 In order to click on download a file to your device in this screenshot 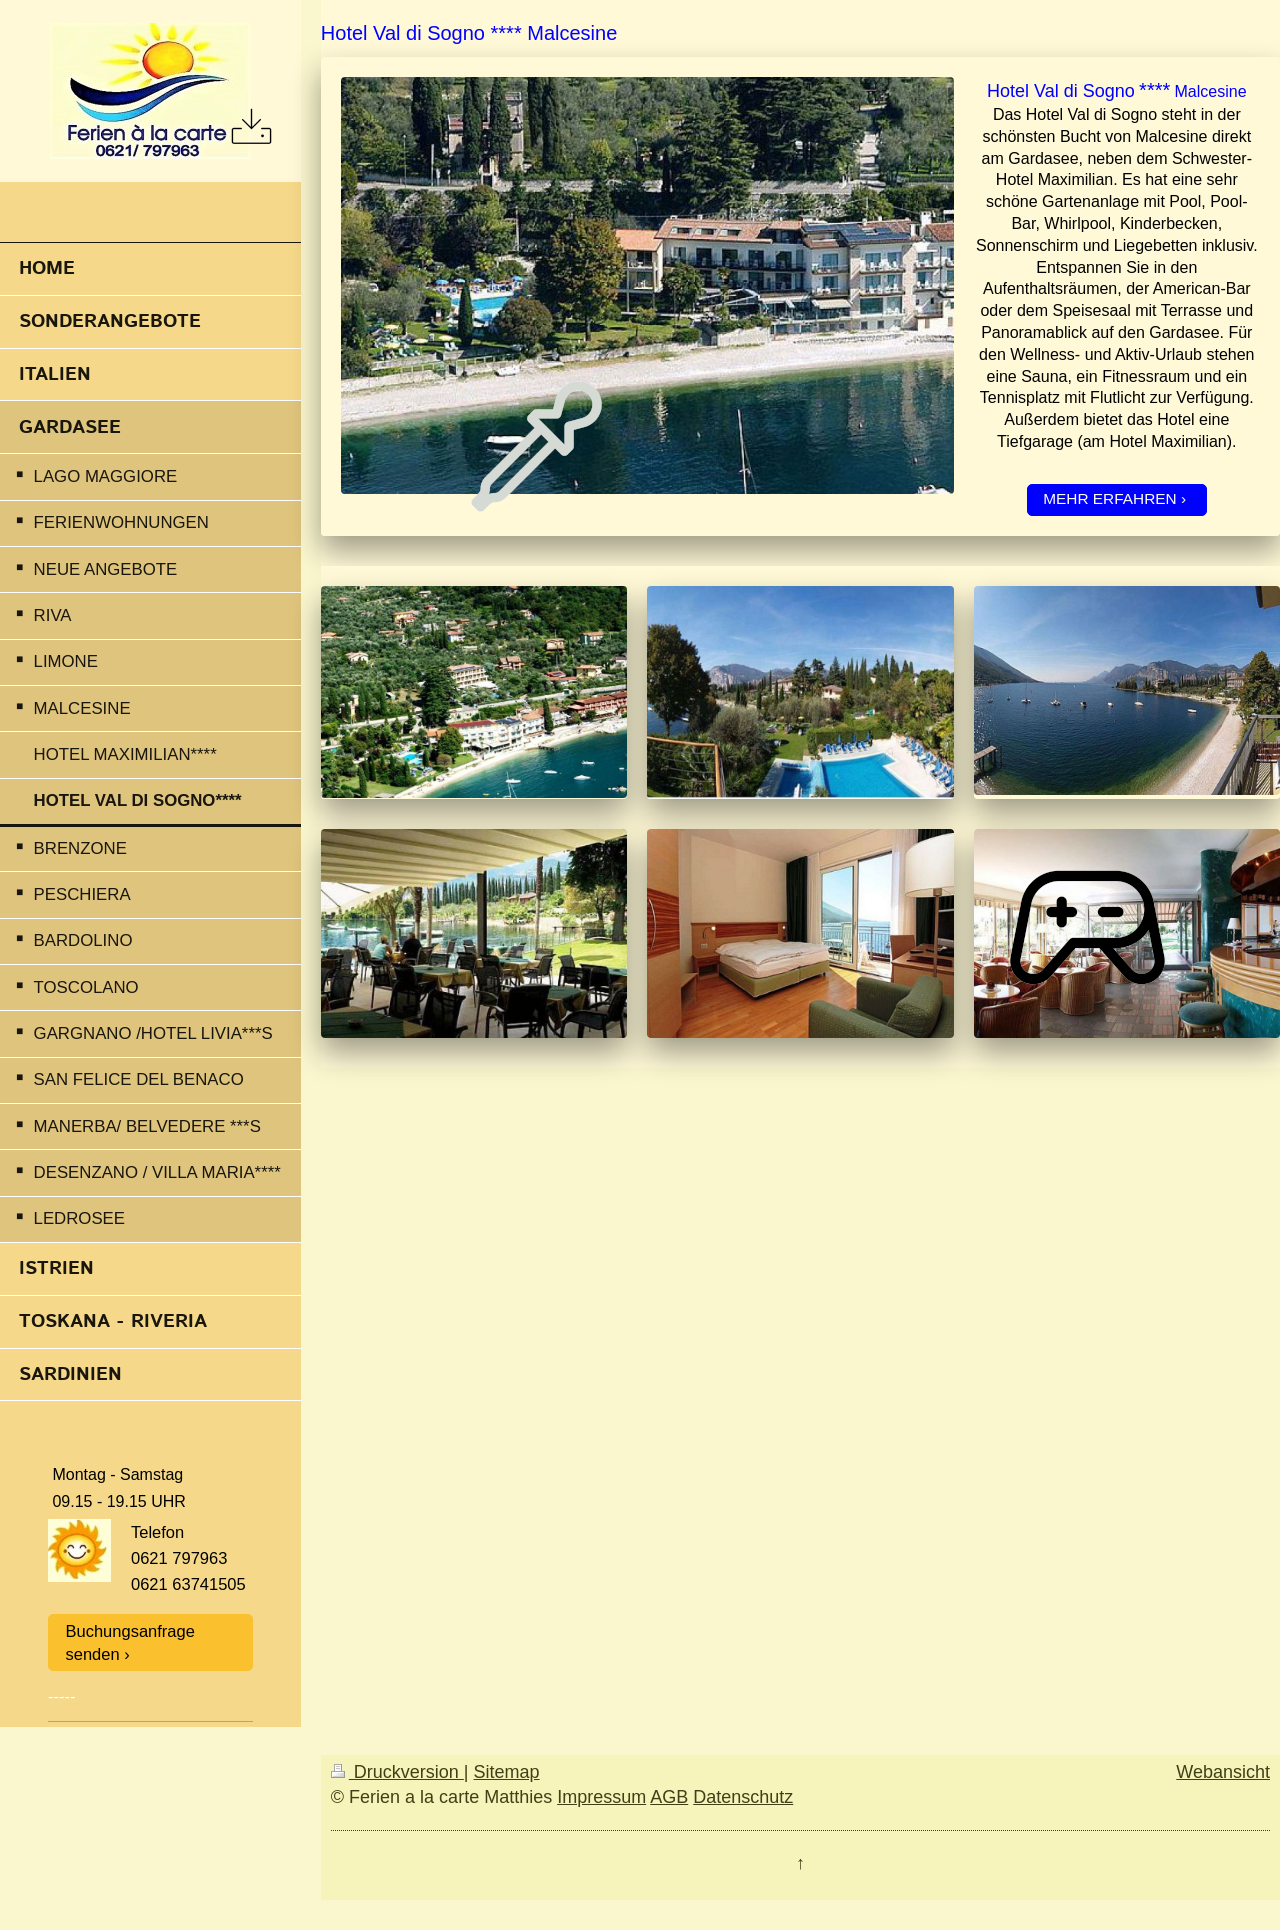, I will do `click(251, 128)`.